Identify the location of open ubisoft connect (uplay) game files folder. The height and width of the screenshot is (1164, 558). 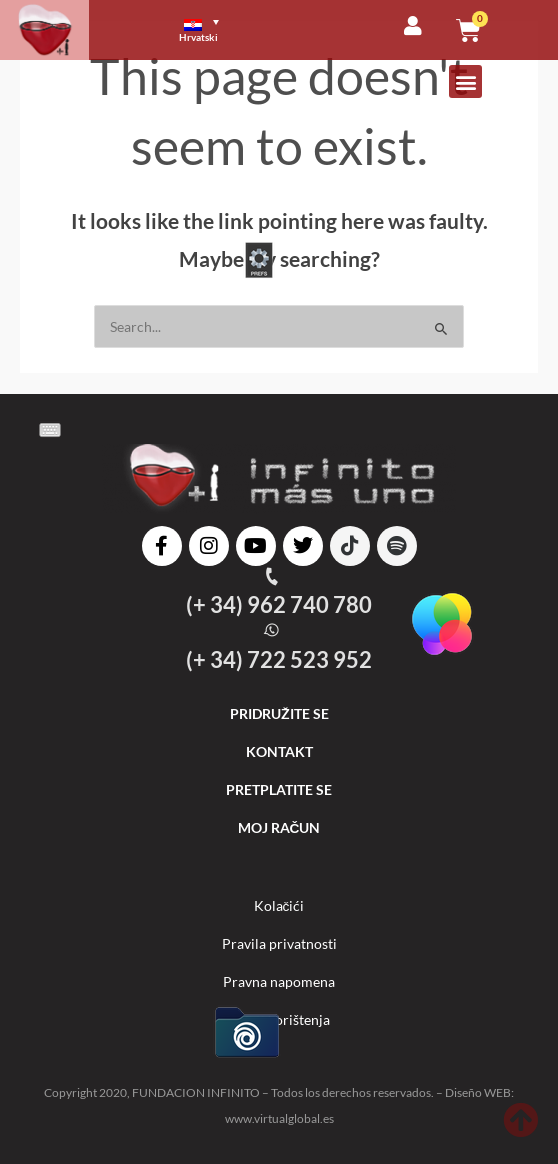
(247, 1034).